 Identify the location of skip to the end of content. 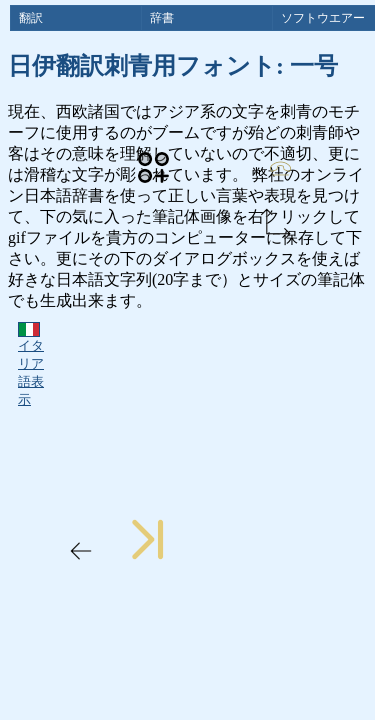
(148, 539).